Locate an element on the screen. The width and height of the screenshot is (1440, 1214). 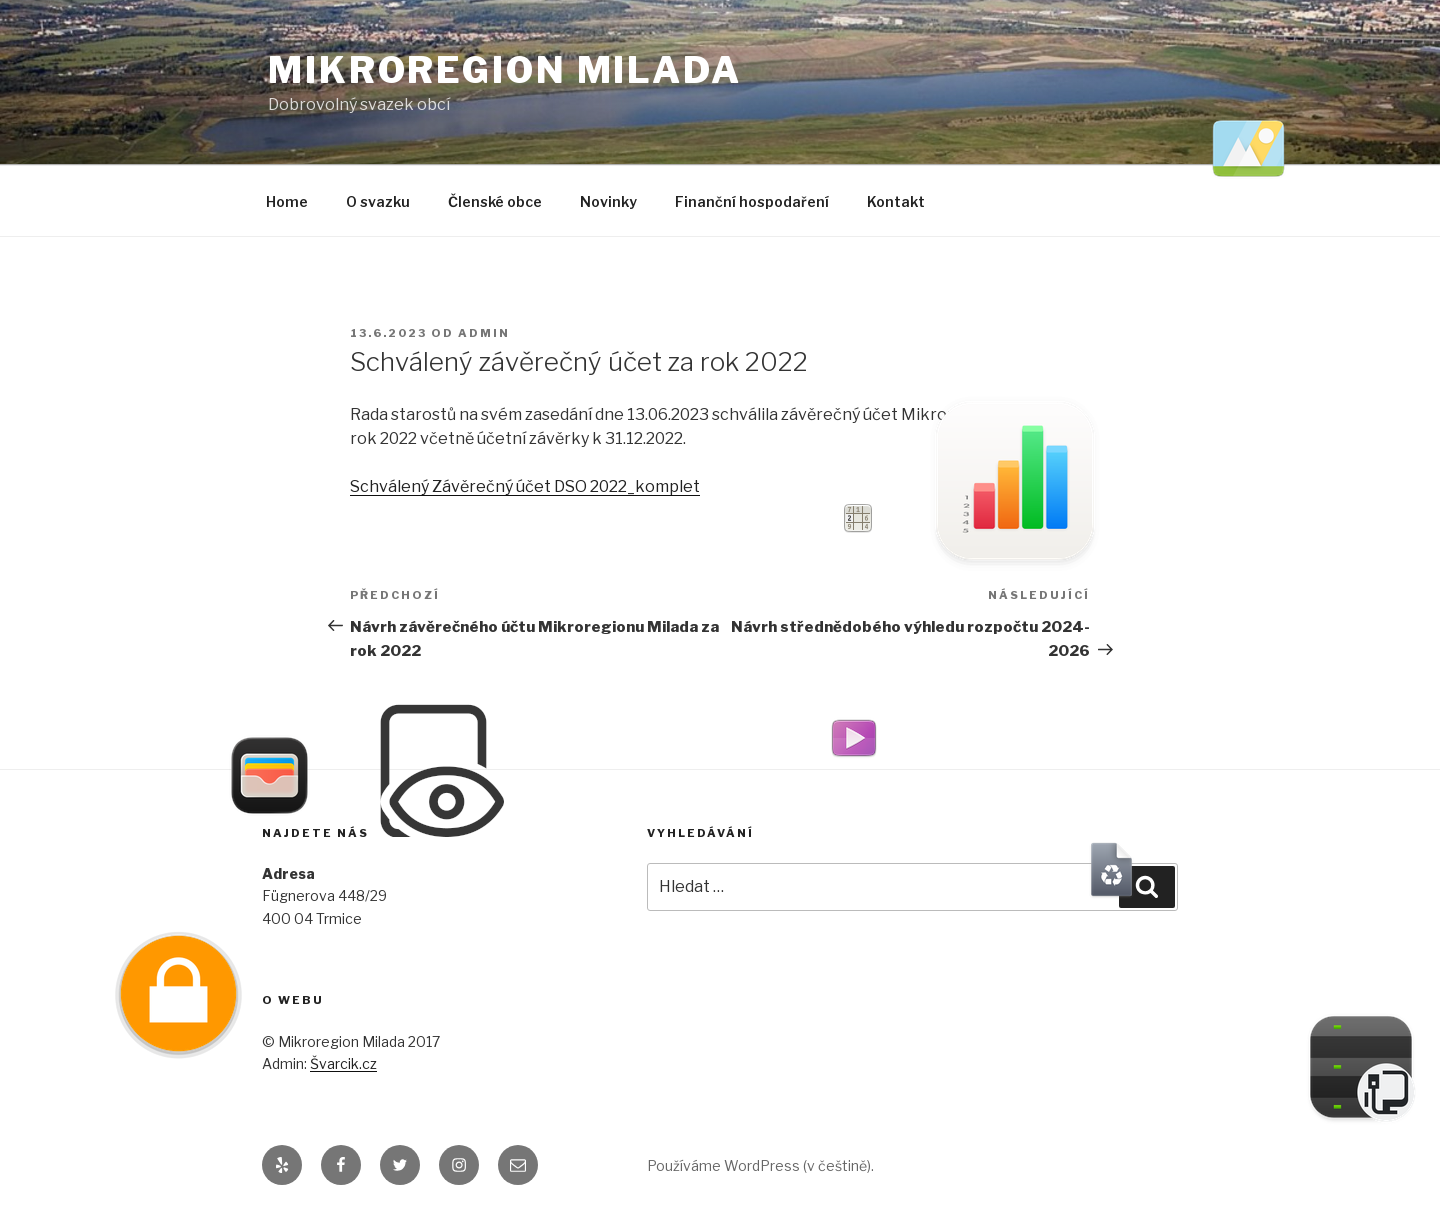
indicates a file or folder is read-only is located at coordinates (178, 993).